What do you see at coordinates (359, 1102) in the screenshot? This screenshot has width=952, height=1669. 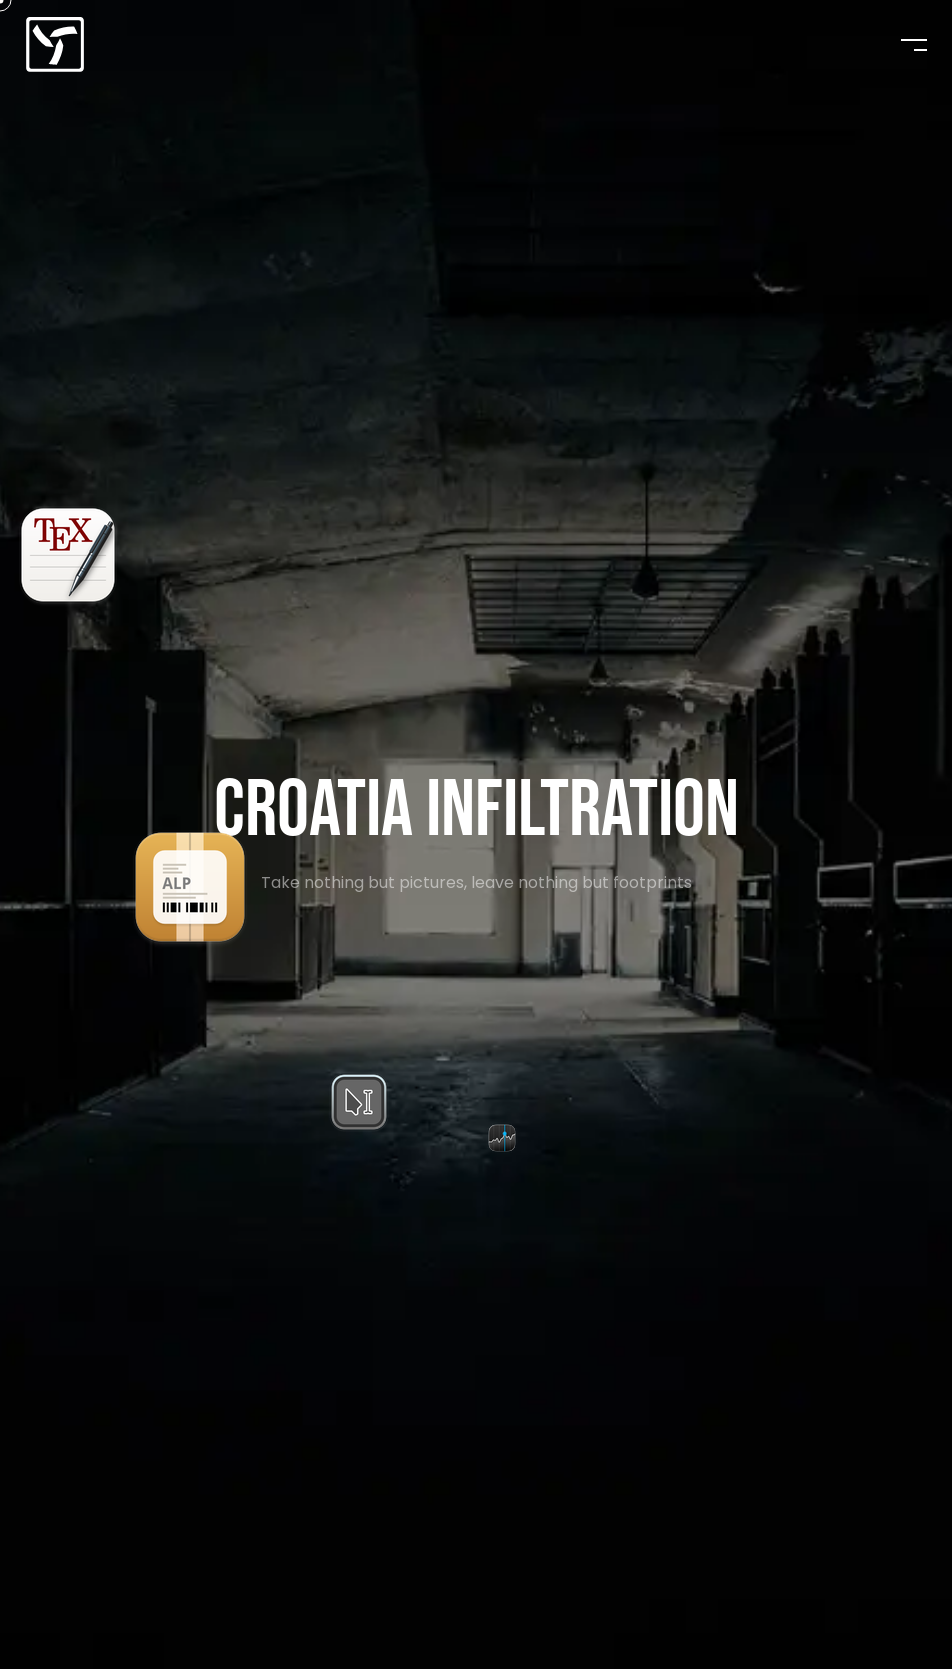 I see `open cursor and pointer preferences` at bounding box center [359, 1102].